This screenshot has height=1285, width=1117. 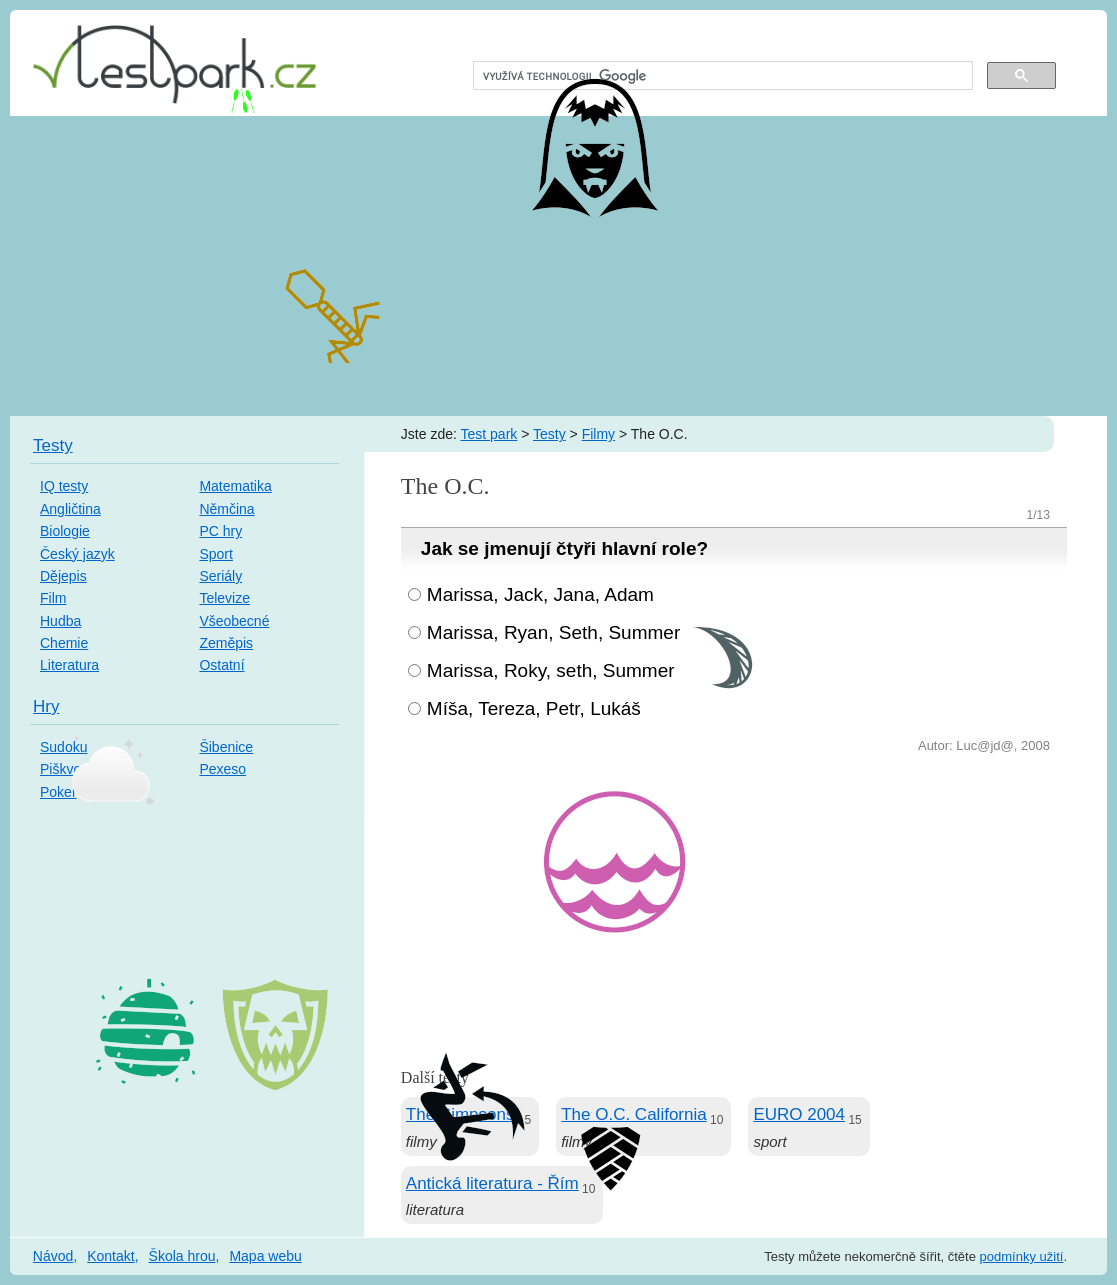 What do you see at coordinates (147, 1030) in the screenshot?
I see `view beehive or apiary location` at bounding box center [147, 1030].